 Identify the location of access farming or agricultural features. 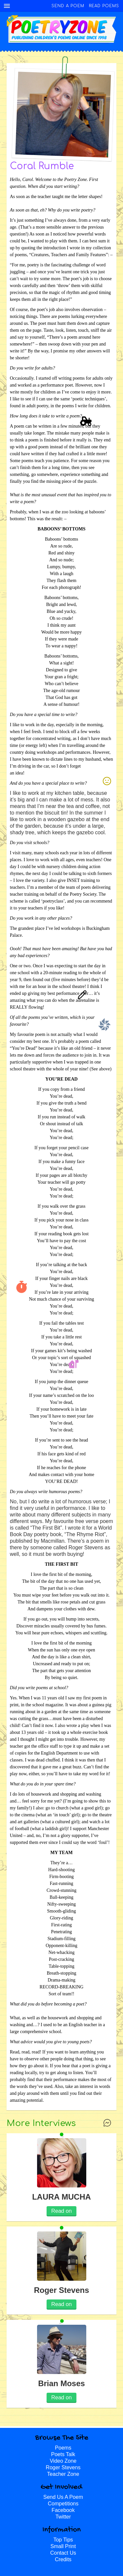
(86, 421).